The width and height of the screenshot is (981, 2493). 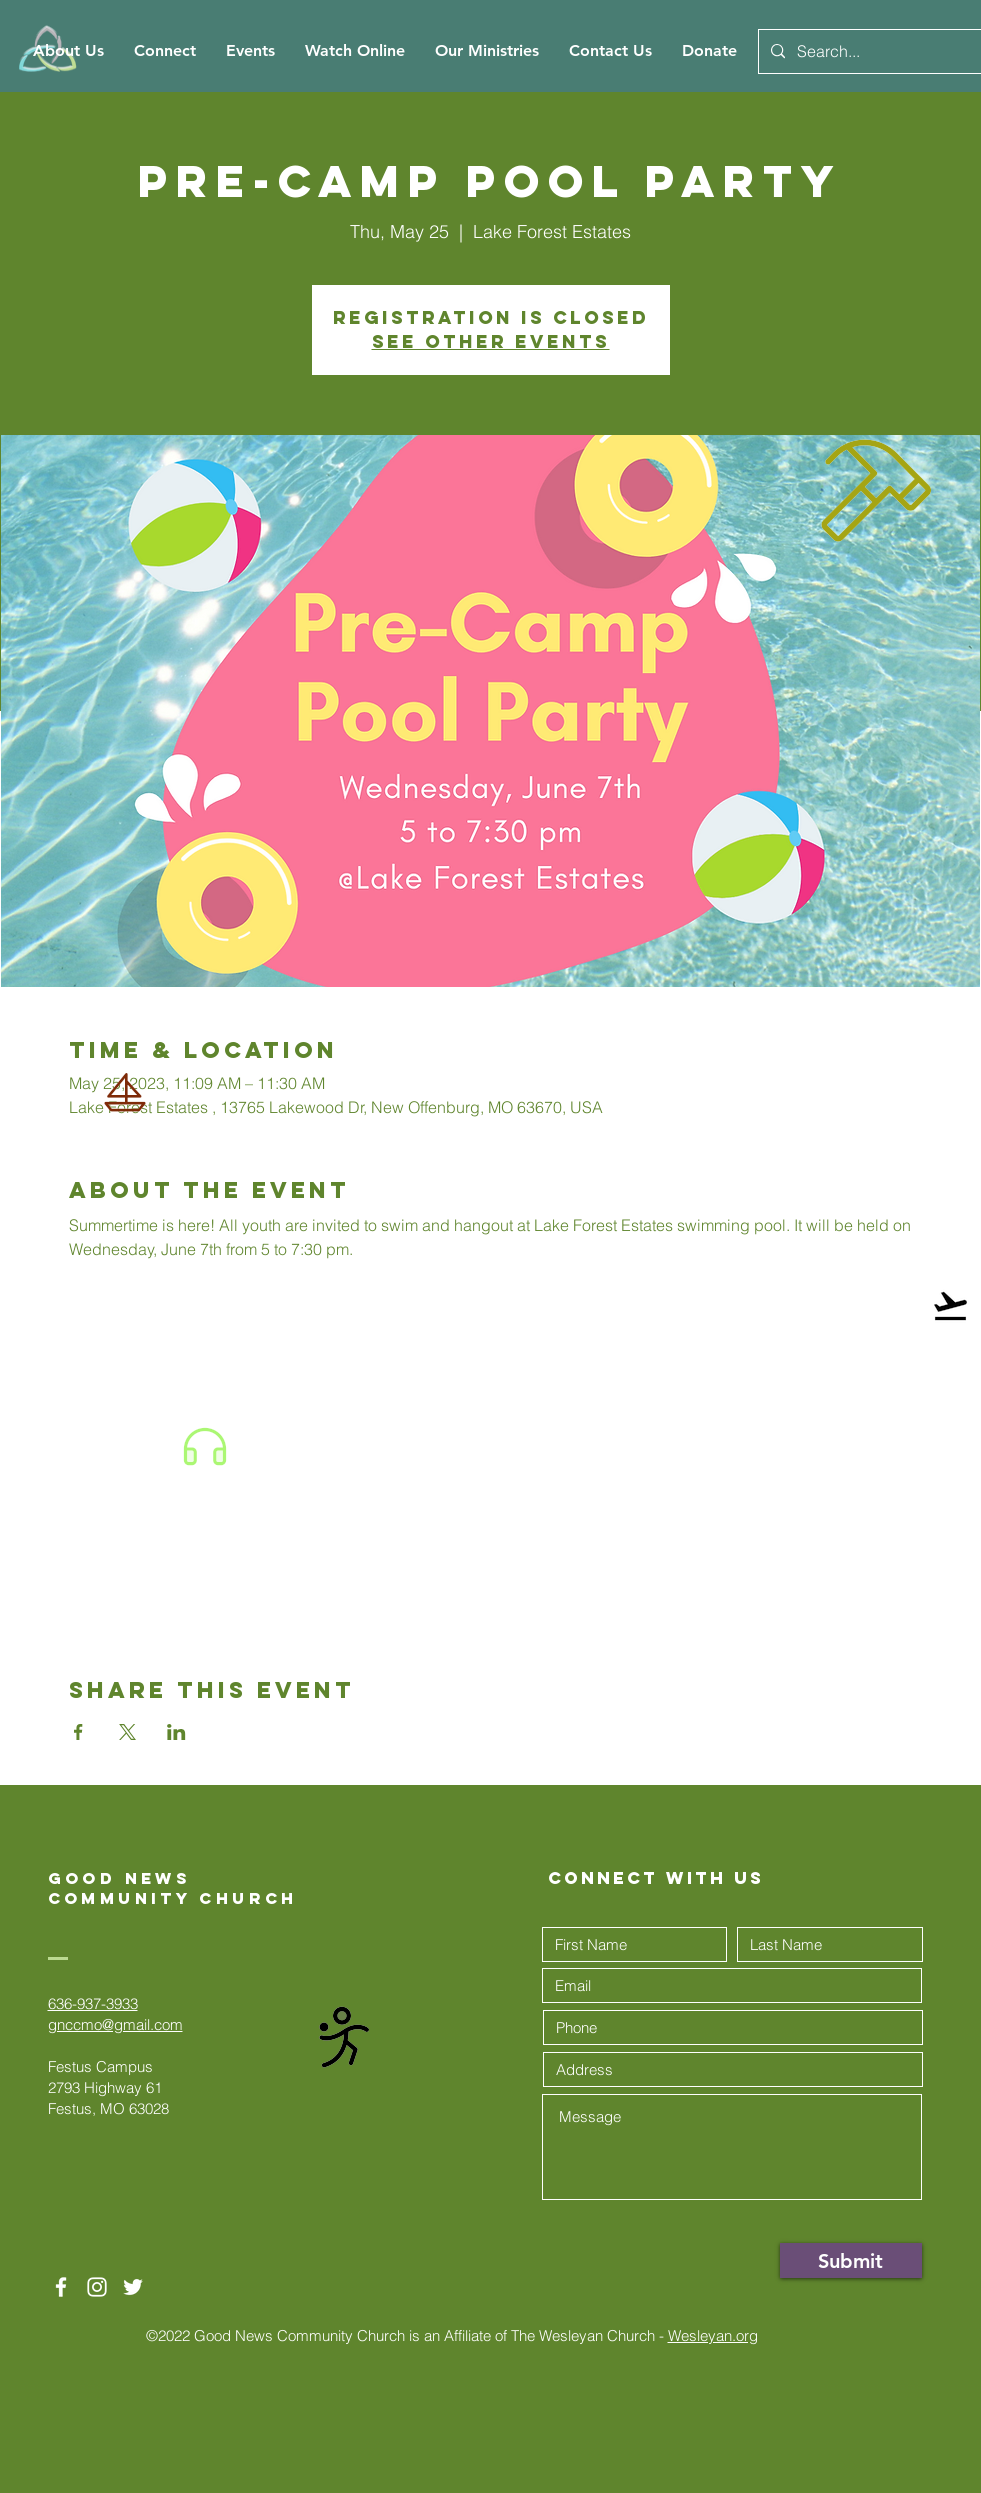 What do you see at coordinates (125, 1095) in the screenshot?
I see `access sailing or boating activities` at bounding box center [125, 1095].